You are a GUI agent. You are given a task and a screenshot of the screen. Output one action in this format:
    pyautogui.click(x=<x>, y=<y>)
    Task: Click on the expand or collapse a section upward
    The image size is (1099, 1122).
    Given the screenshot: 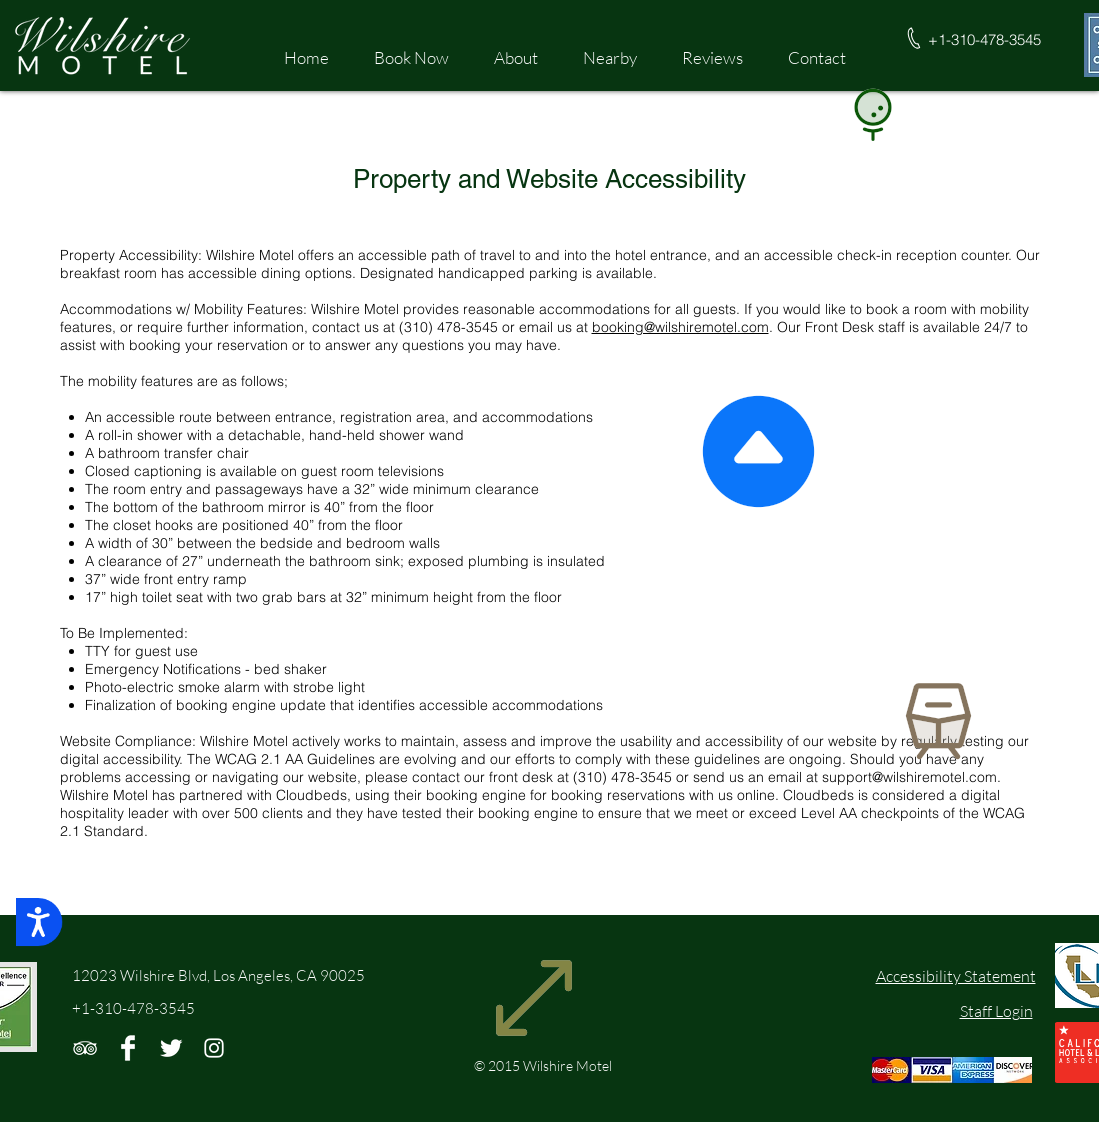 What is the action you would take?
    pyautogui.click(x=758, y=451)
    